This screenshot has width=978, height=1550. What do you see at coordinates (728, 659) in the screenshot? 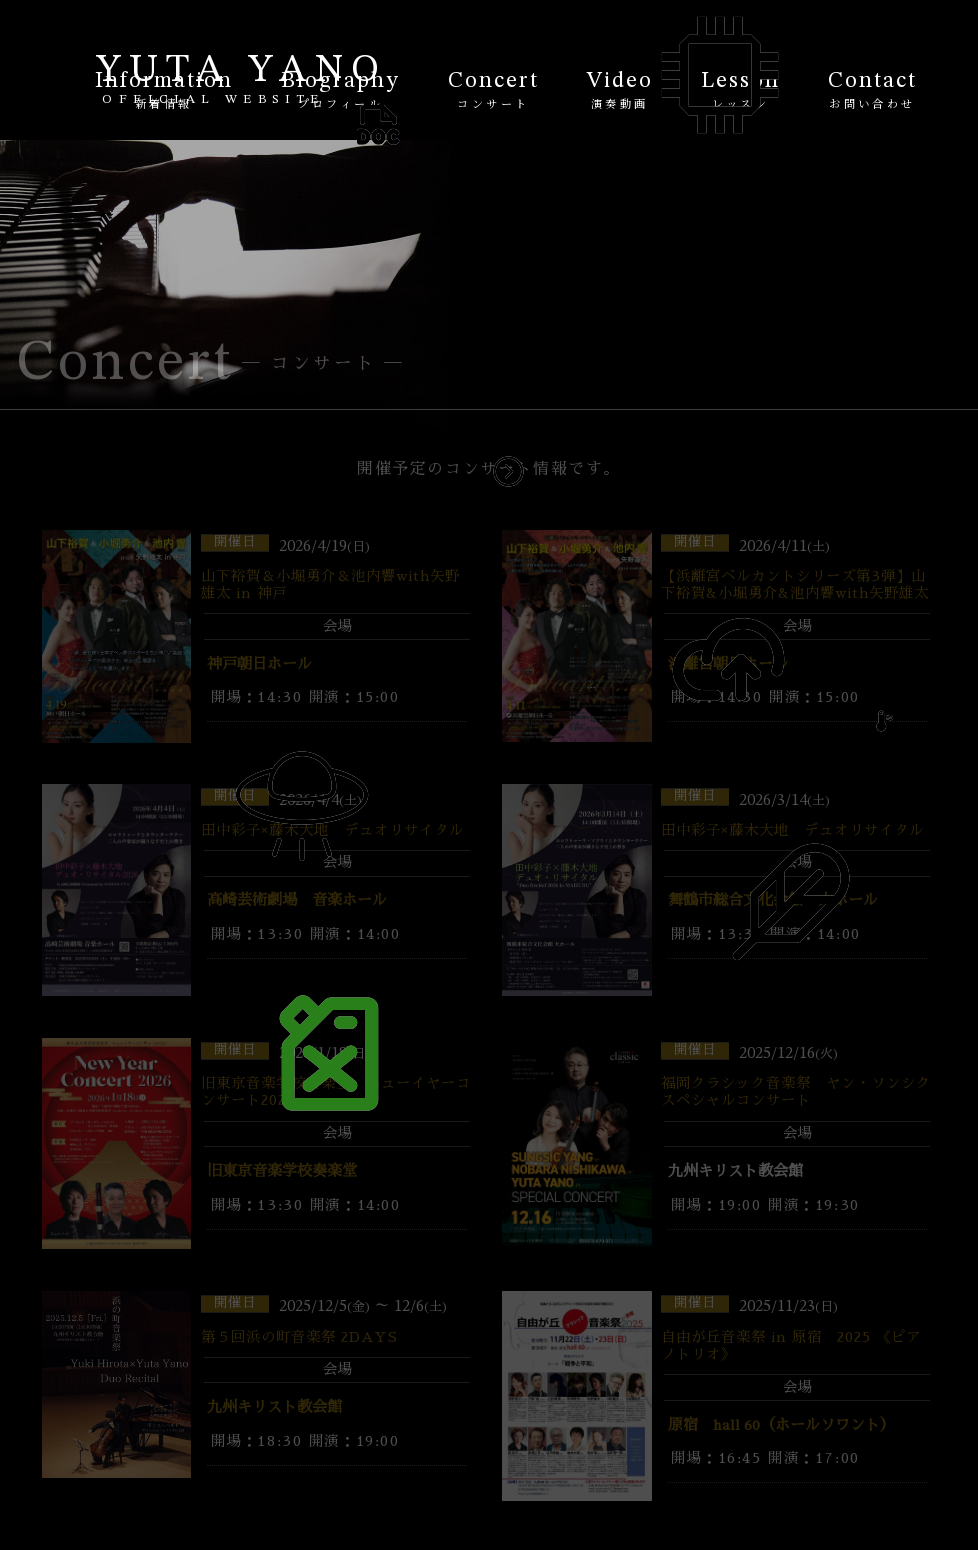
I see `upload file to cloud storage` at bounding box center [728, 659].